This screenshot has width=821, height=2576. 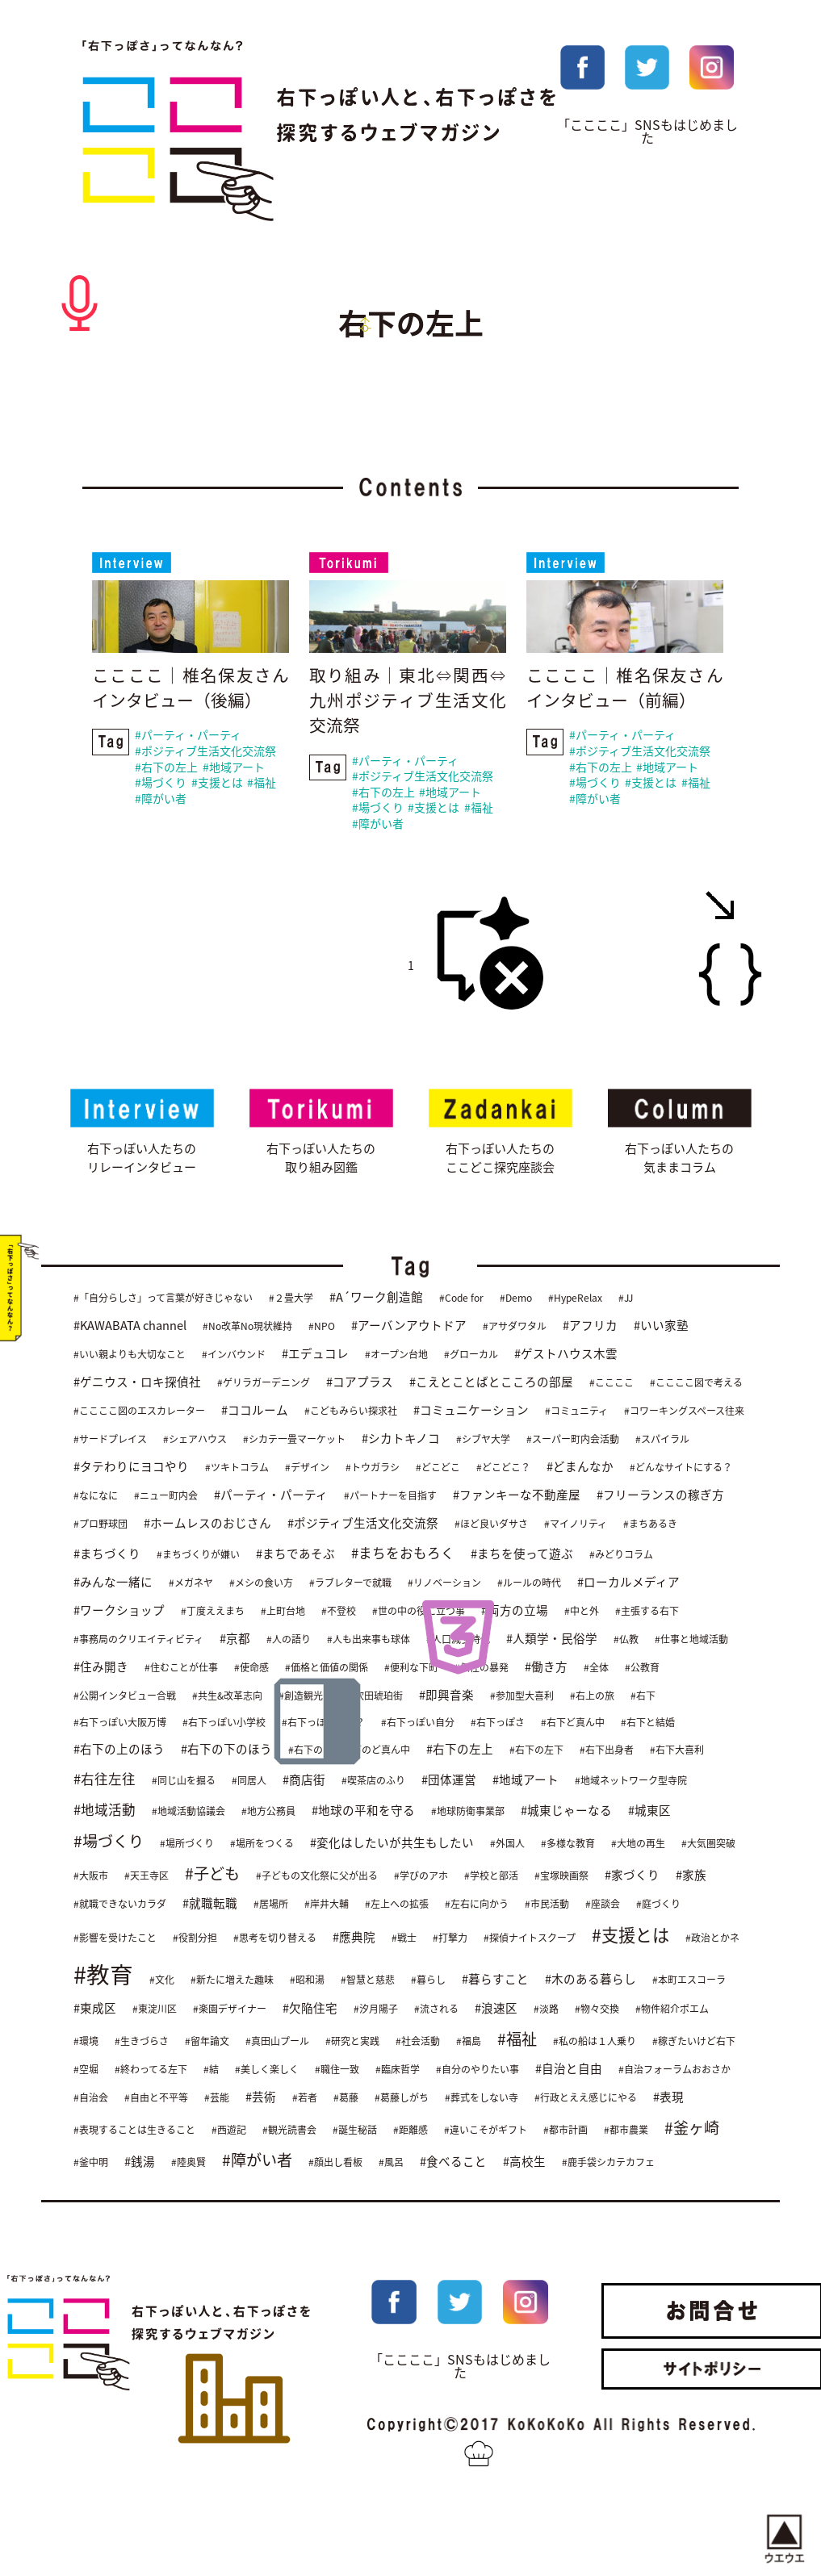 What do you see at coordinates (458, 1636) in the screenshot?
I see `indicates CSS3 styling or stylesheet functionality` at bounding box center [458, 1636].